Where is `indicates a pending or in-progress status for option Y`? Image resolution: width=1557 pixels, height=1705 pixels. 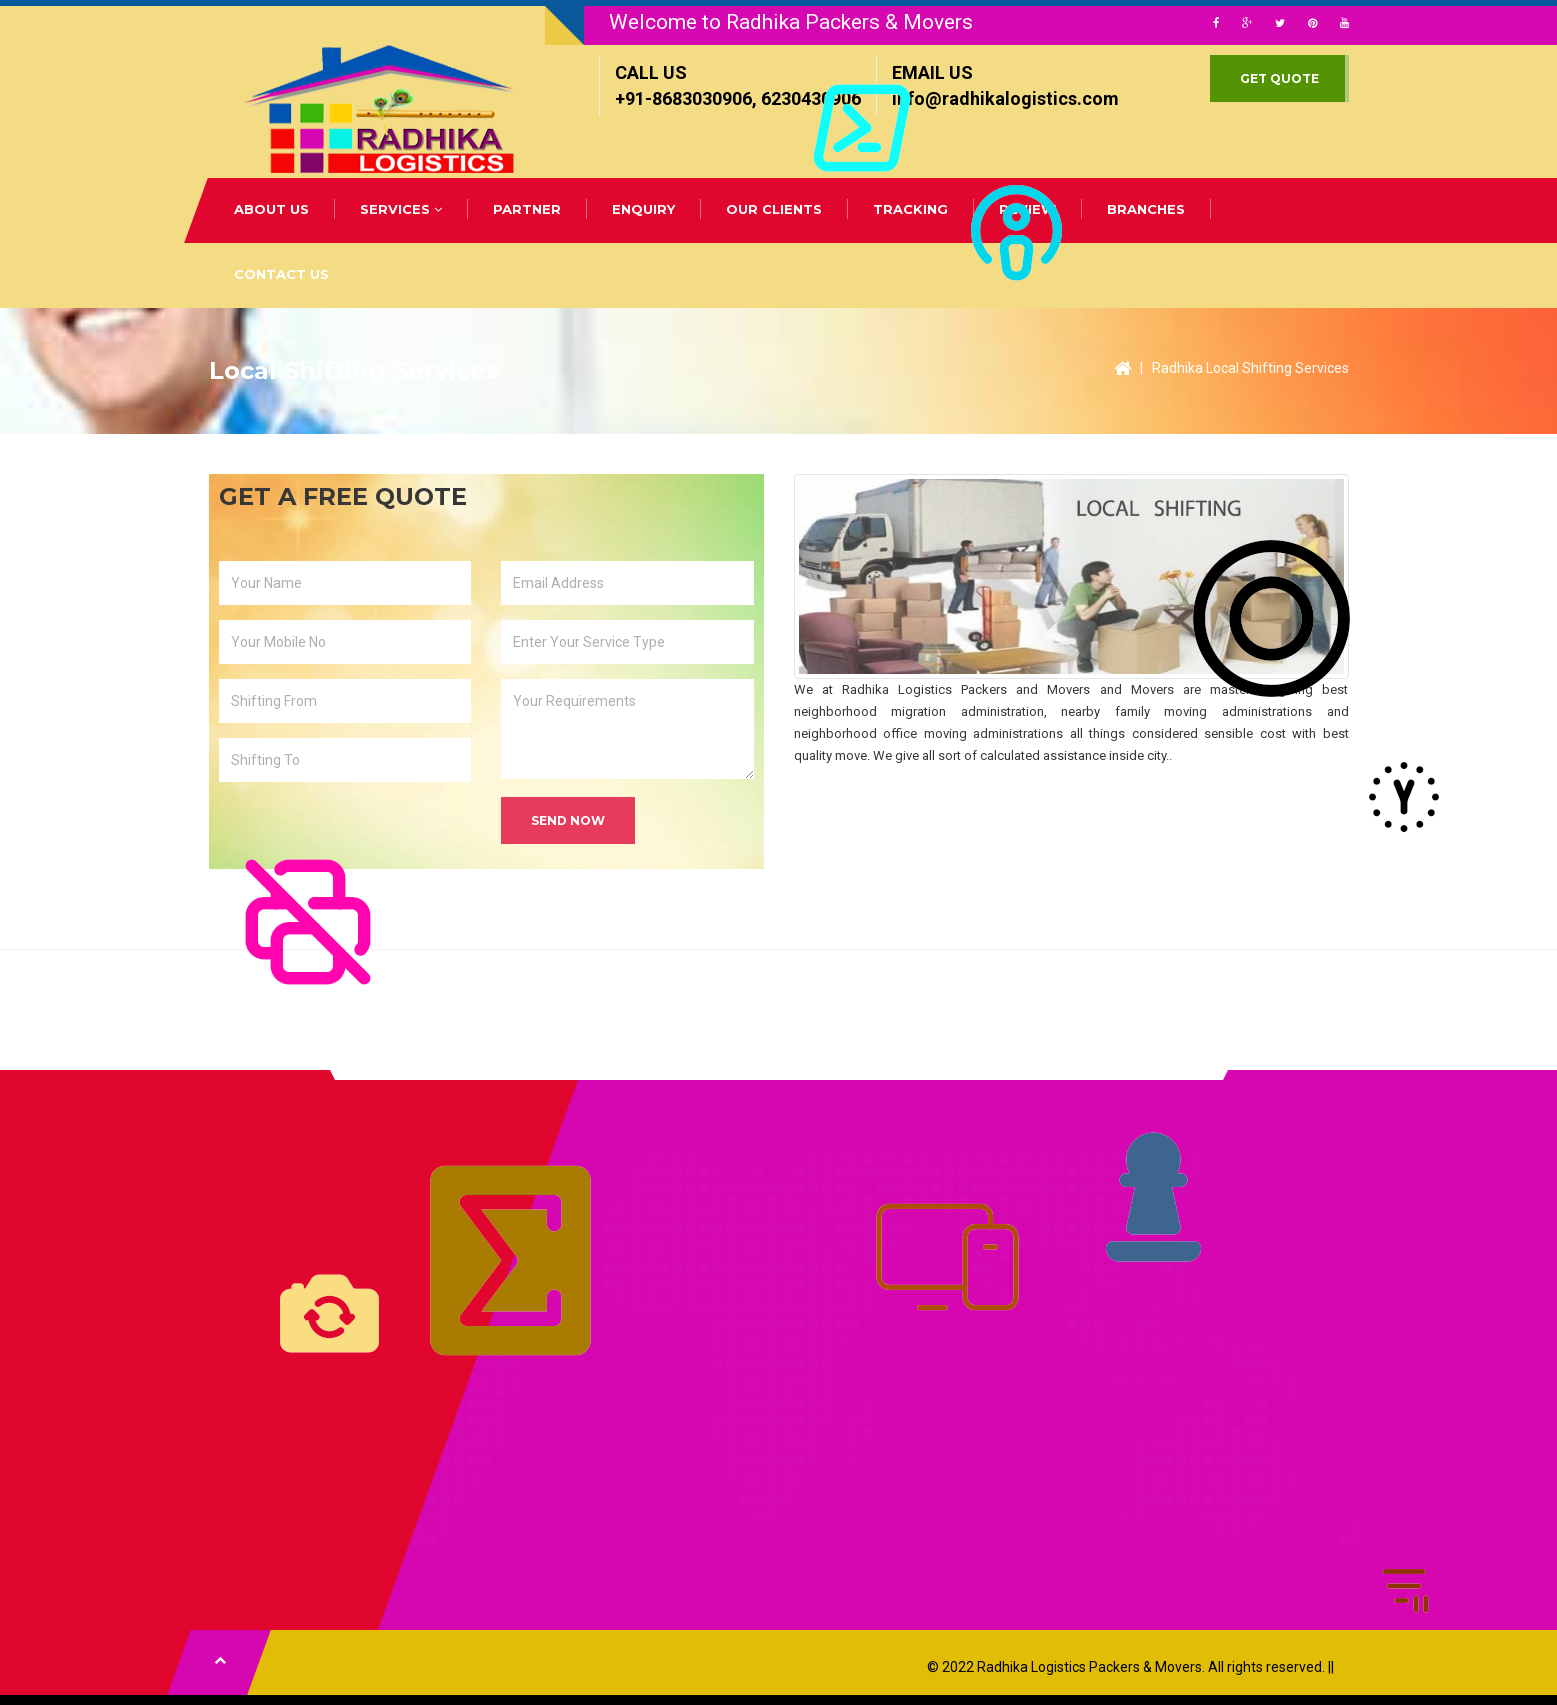
indicates a pending or in-progress status for option Y is located at coordinates (1404, 797).